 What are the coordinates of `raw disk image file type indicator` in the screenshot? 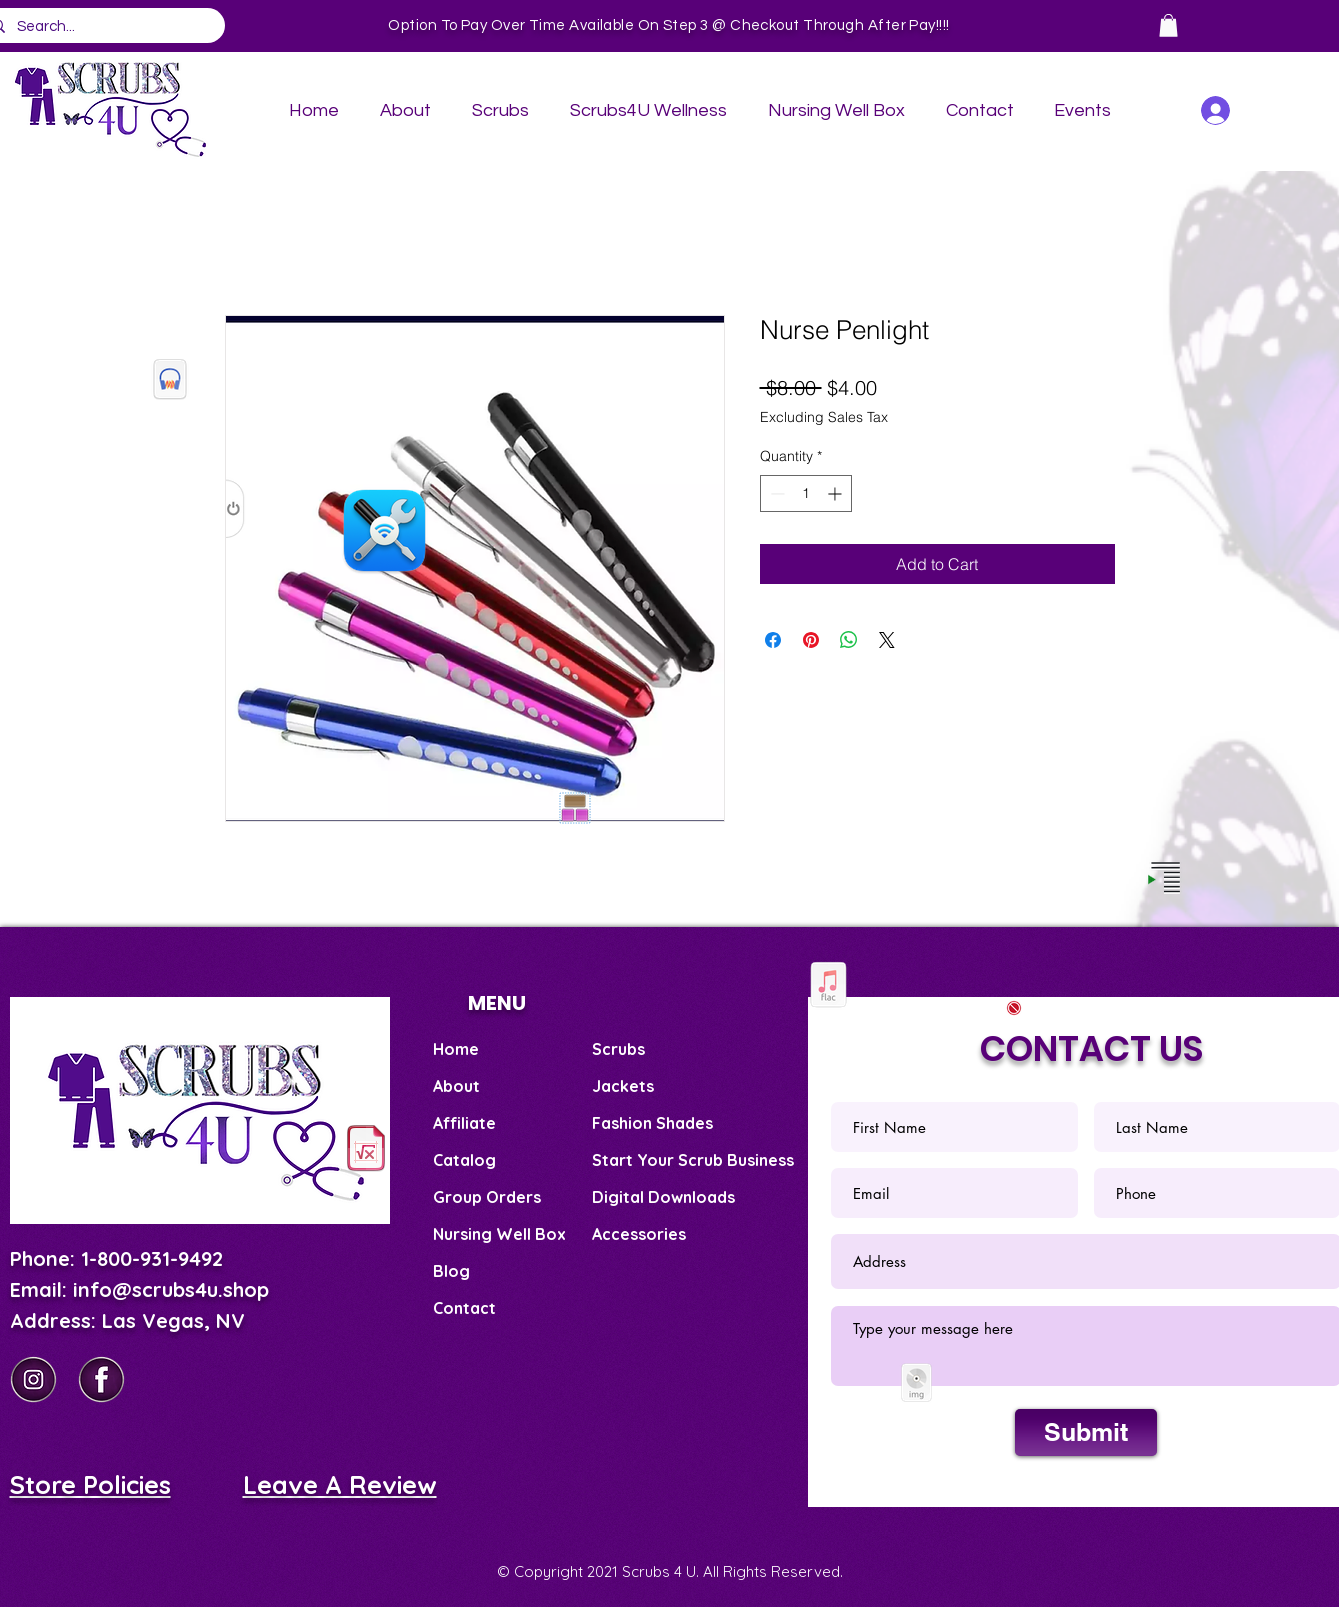 It's located at (916, 1382).